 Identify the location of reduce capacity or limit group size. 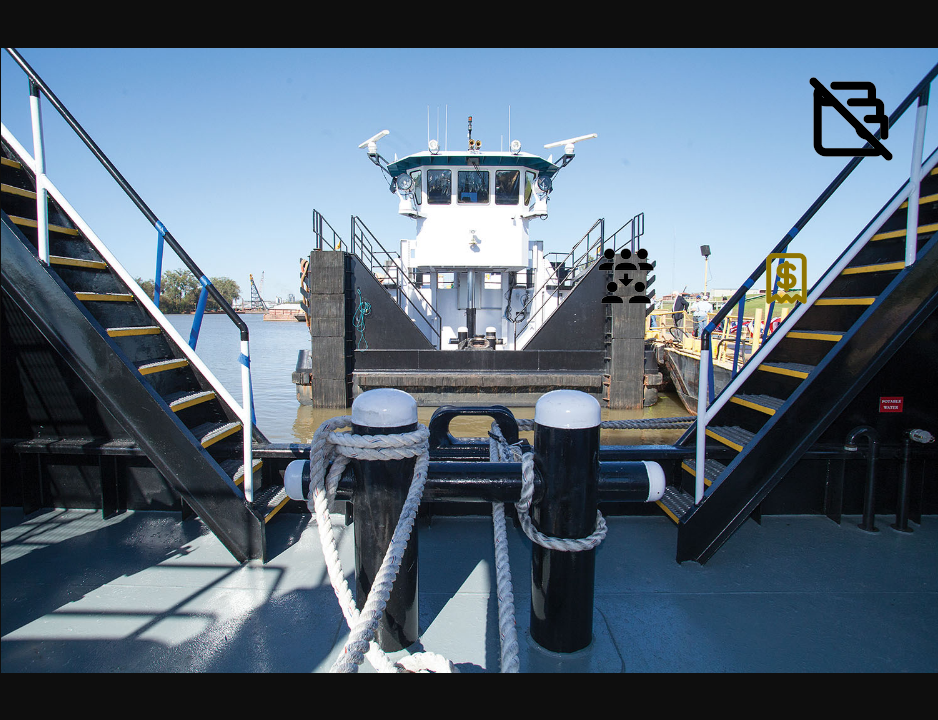
(626, 276).